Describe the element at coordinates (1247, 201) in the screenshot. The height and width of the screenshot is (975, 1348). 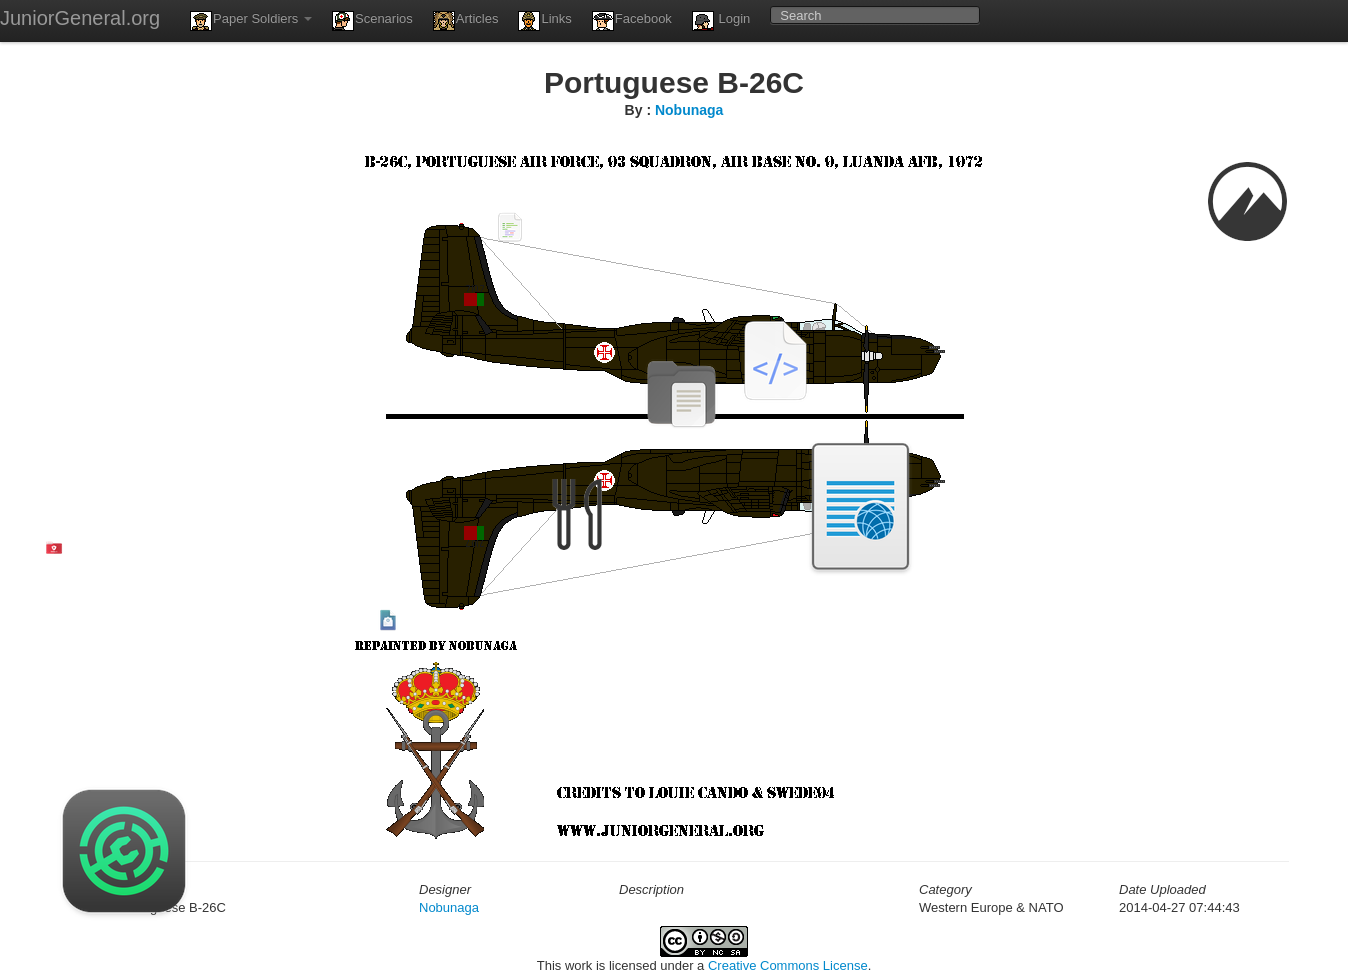
I see `launch cinnamon desktop environment` at that location.